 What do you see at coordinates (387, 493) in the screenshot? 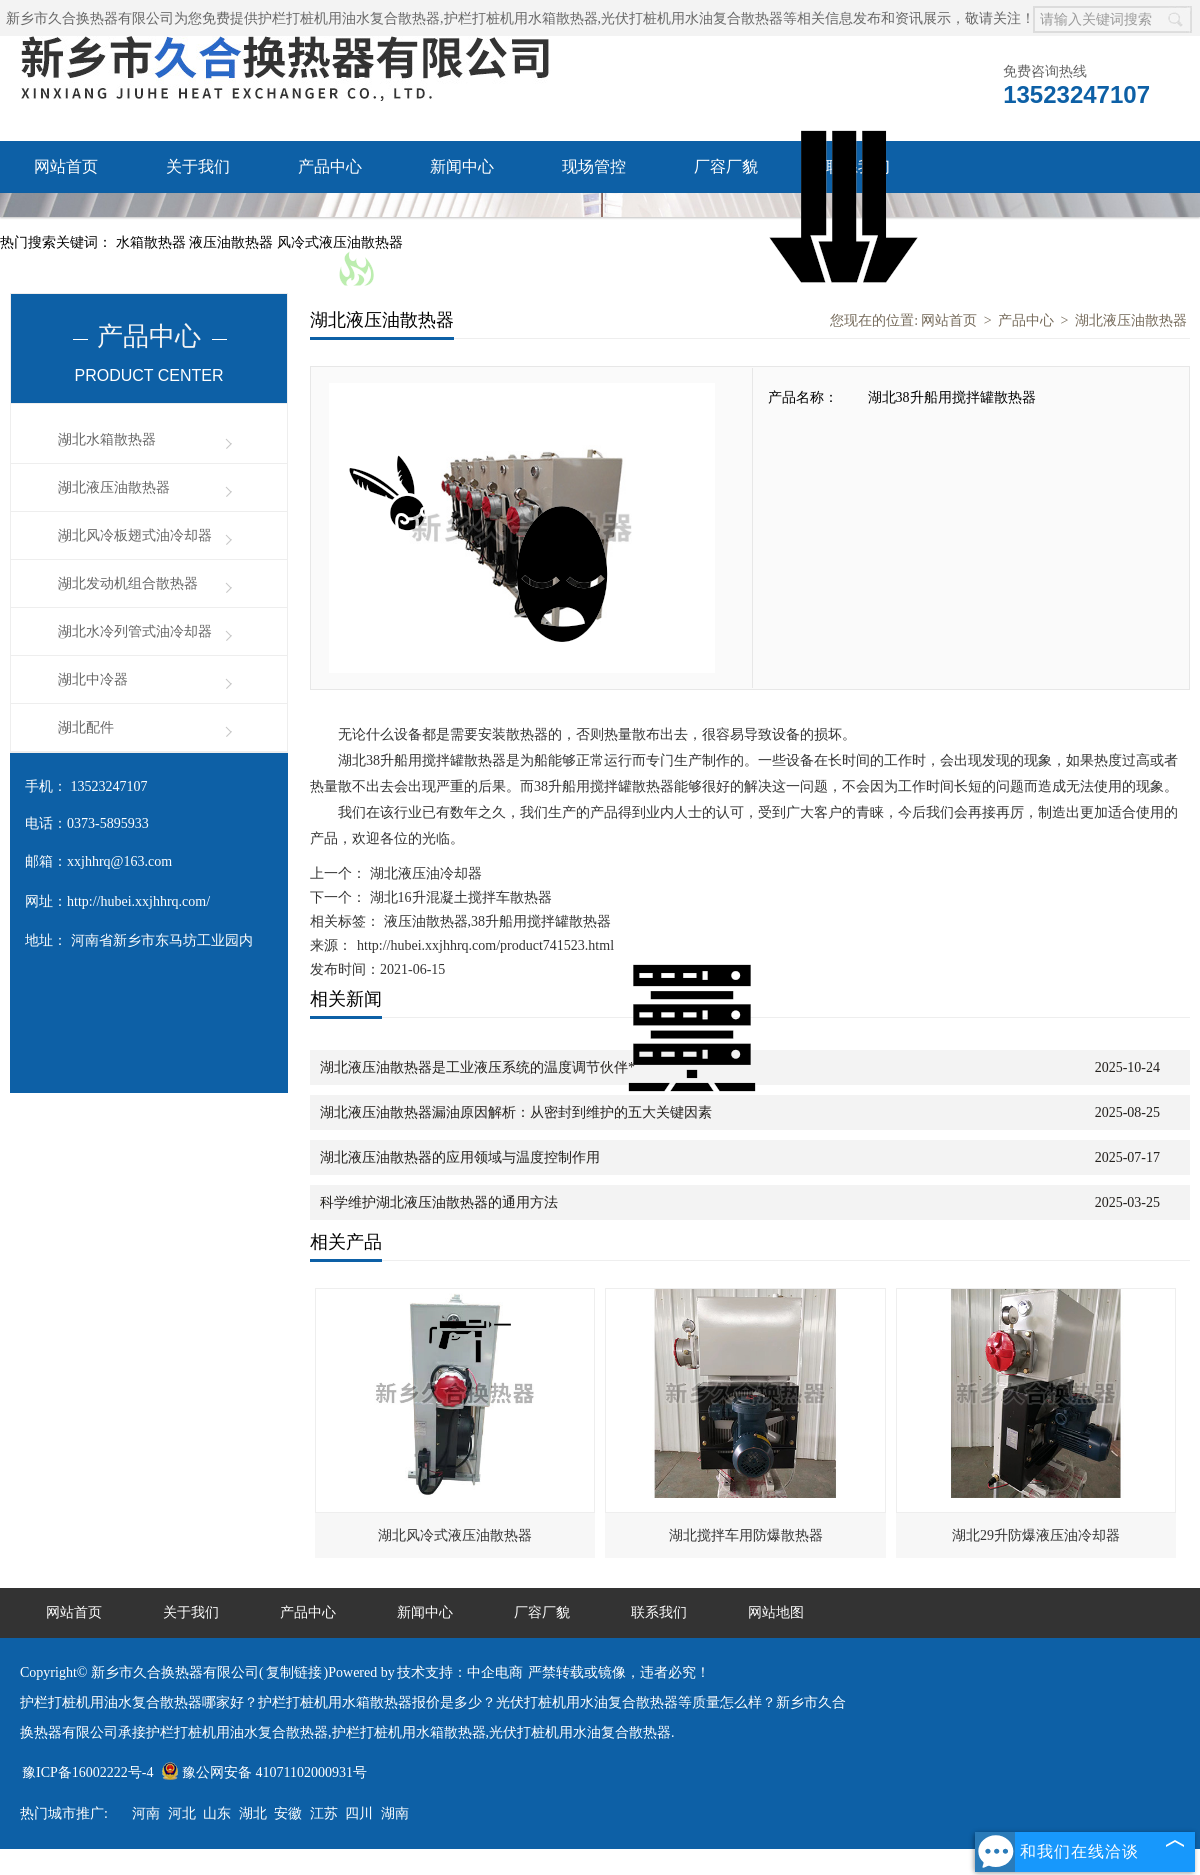
I see `golden snitch icon from Harry Potter quidditch` at bounding box center [387, 493].